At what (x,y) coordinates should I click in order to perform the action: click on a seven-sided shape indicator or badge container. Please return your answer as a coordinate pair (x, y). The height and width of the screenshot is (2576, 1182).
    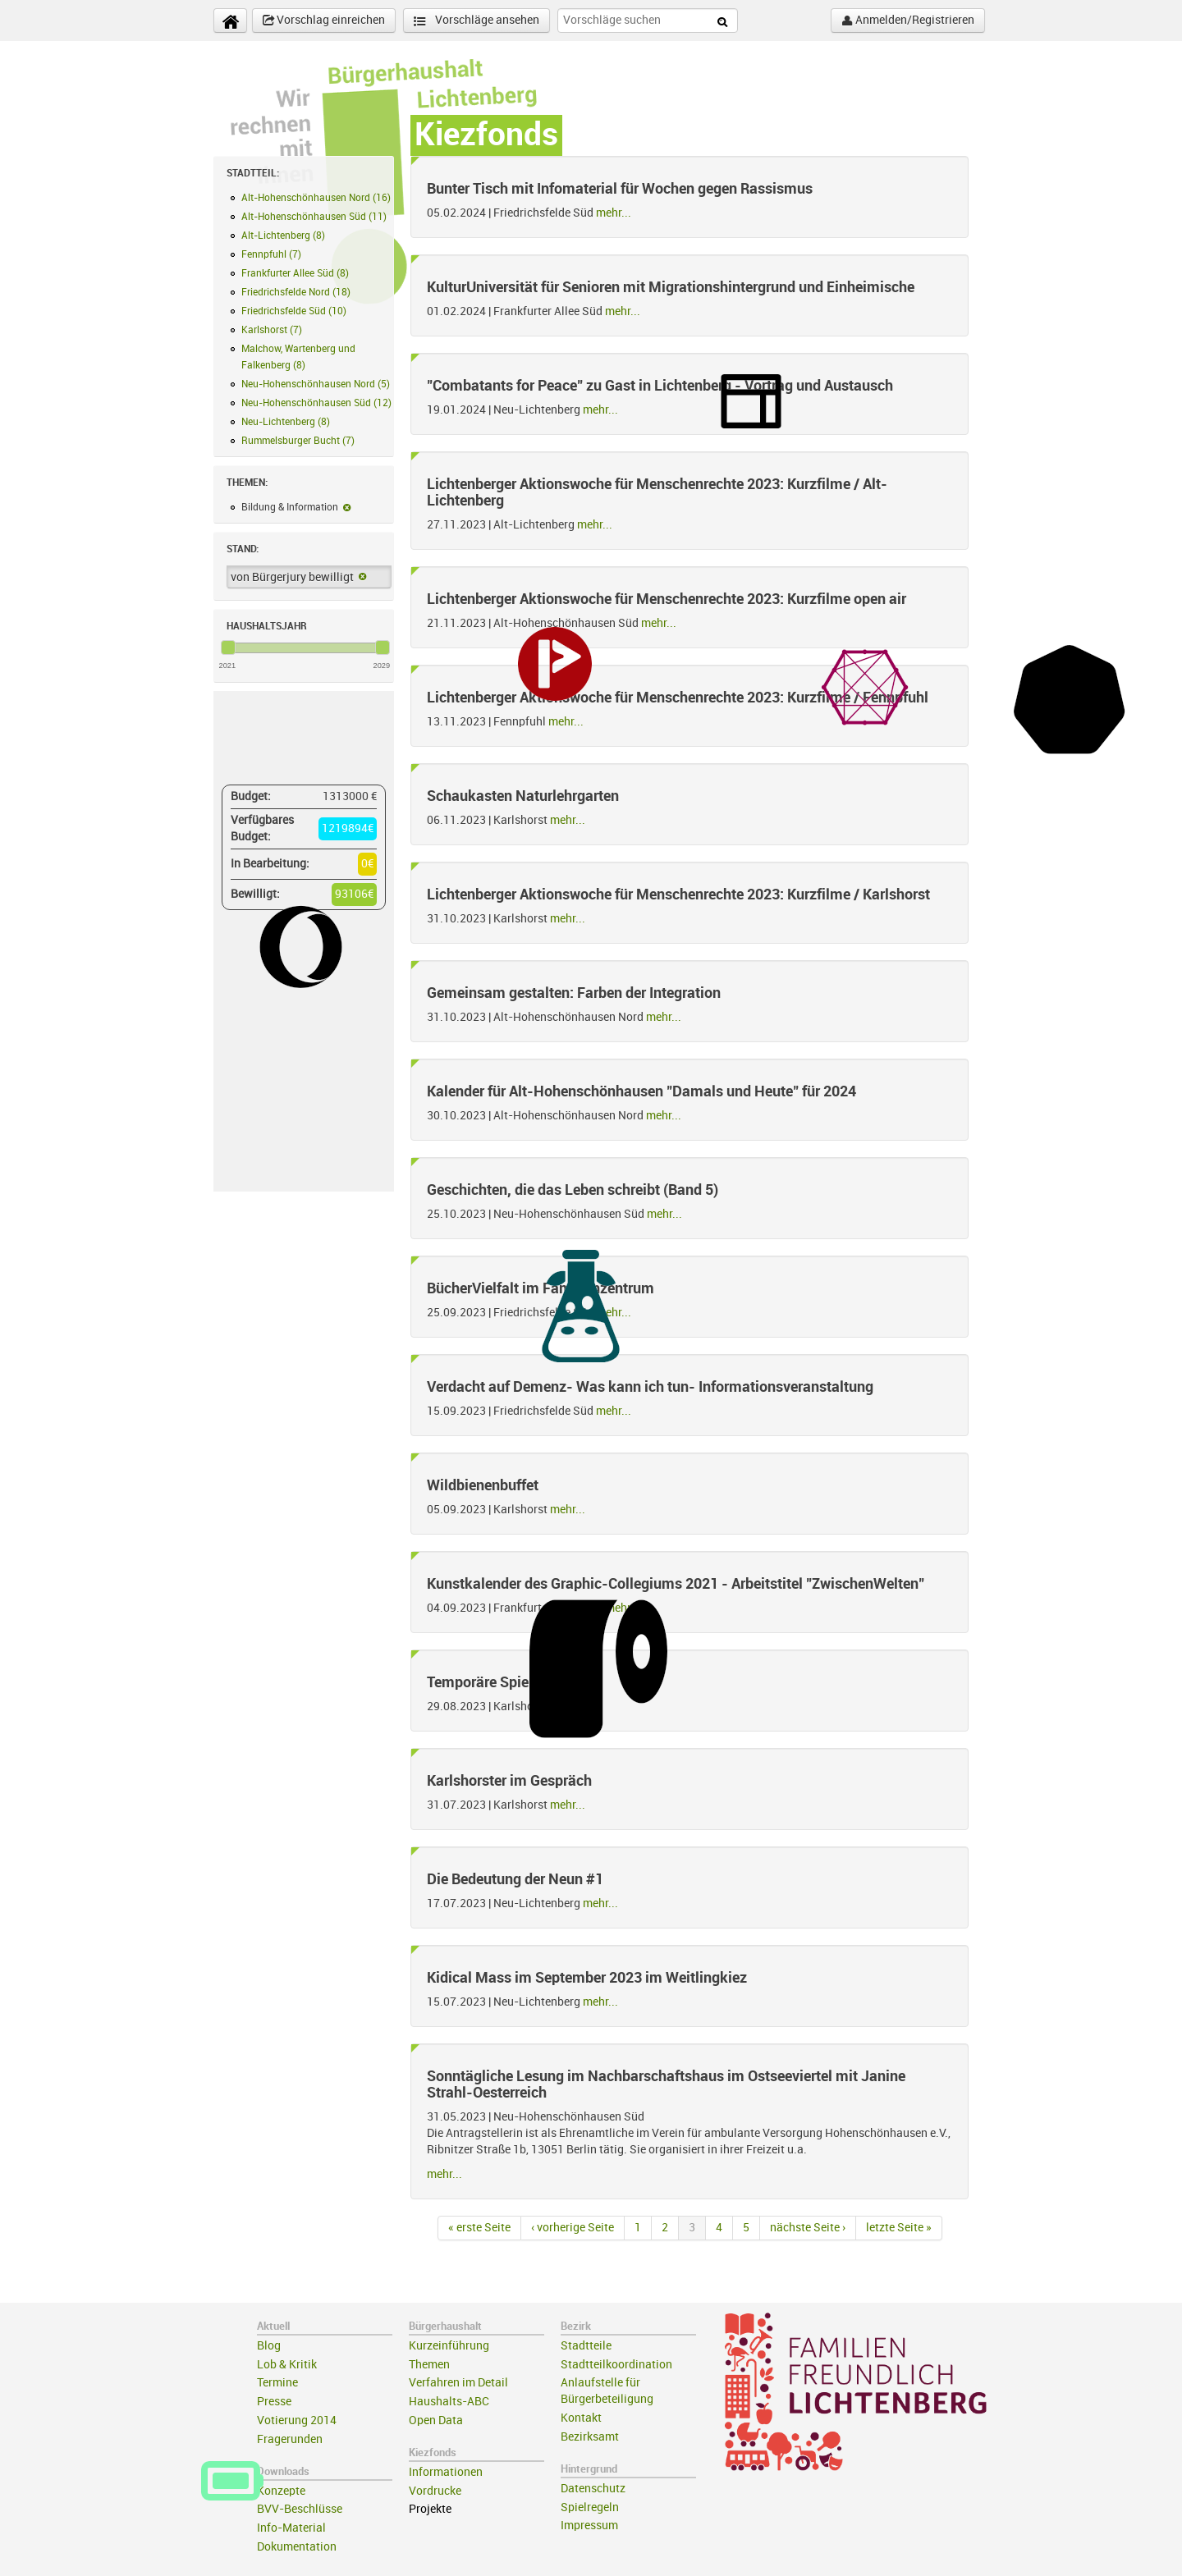
    Looking at the image, I should click on (1069, 702).